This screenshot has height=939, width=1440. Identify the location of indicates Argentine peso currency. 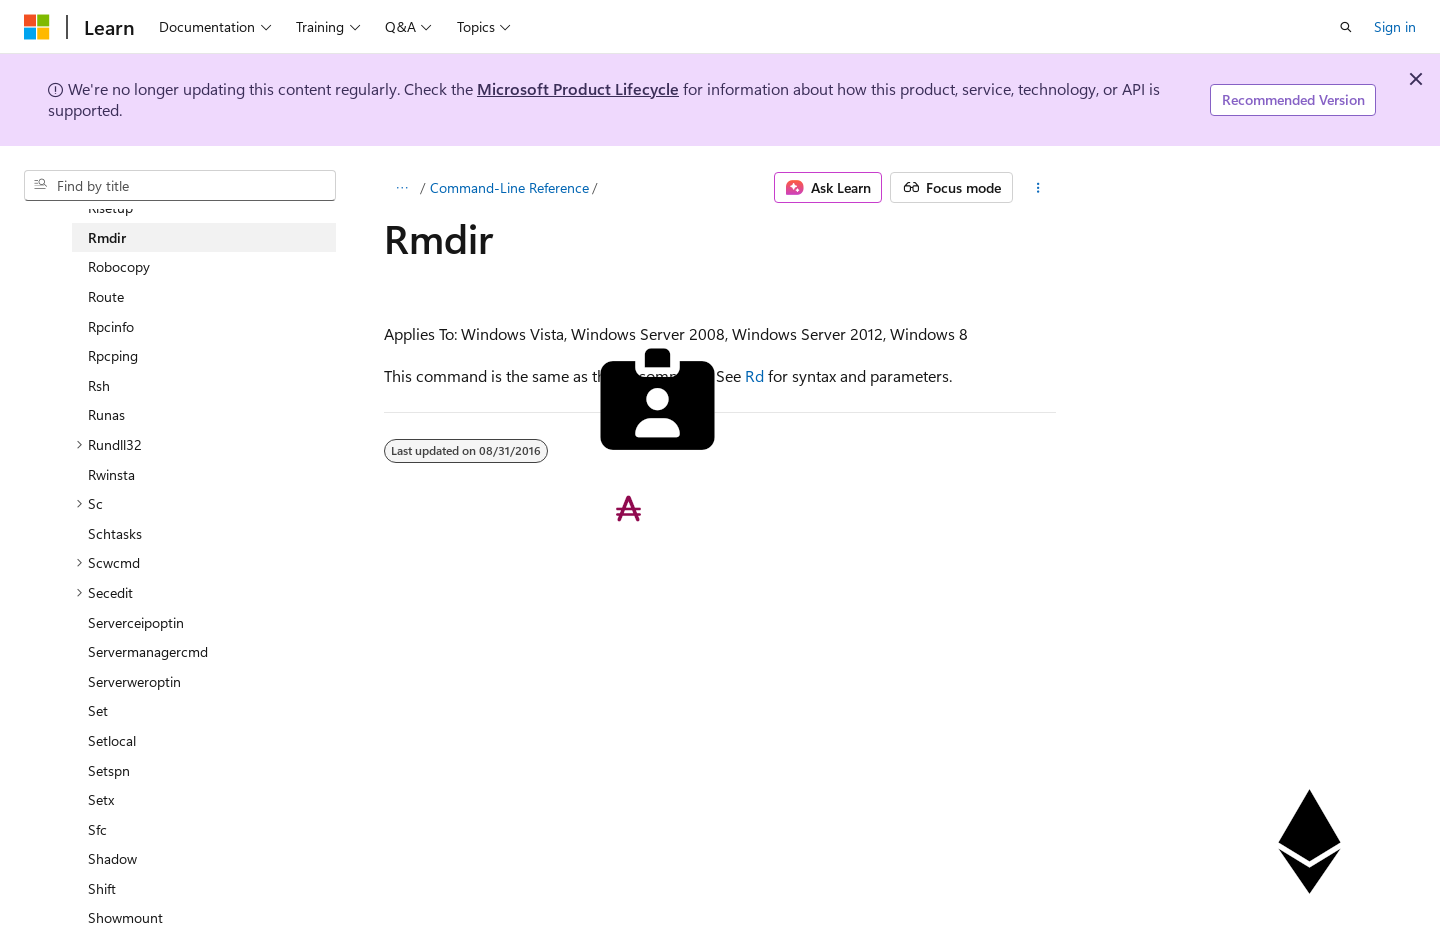
(628, 508).